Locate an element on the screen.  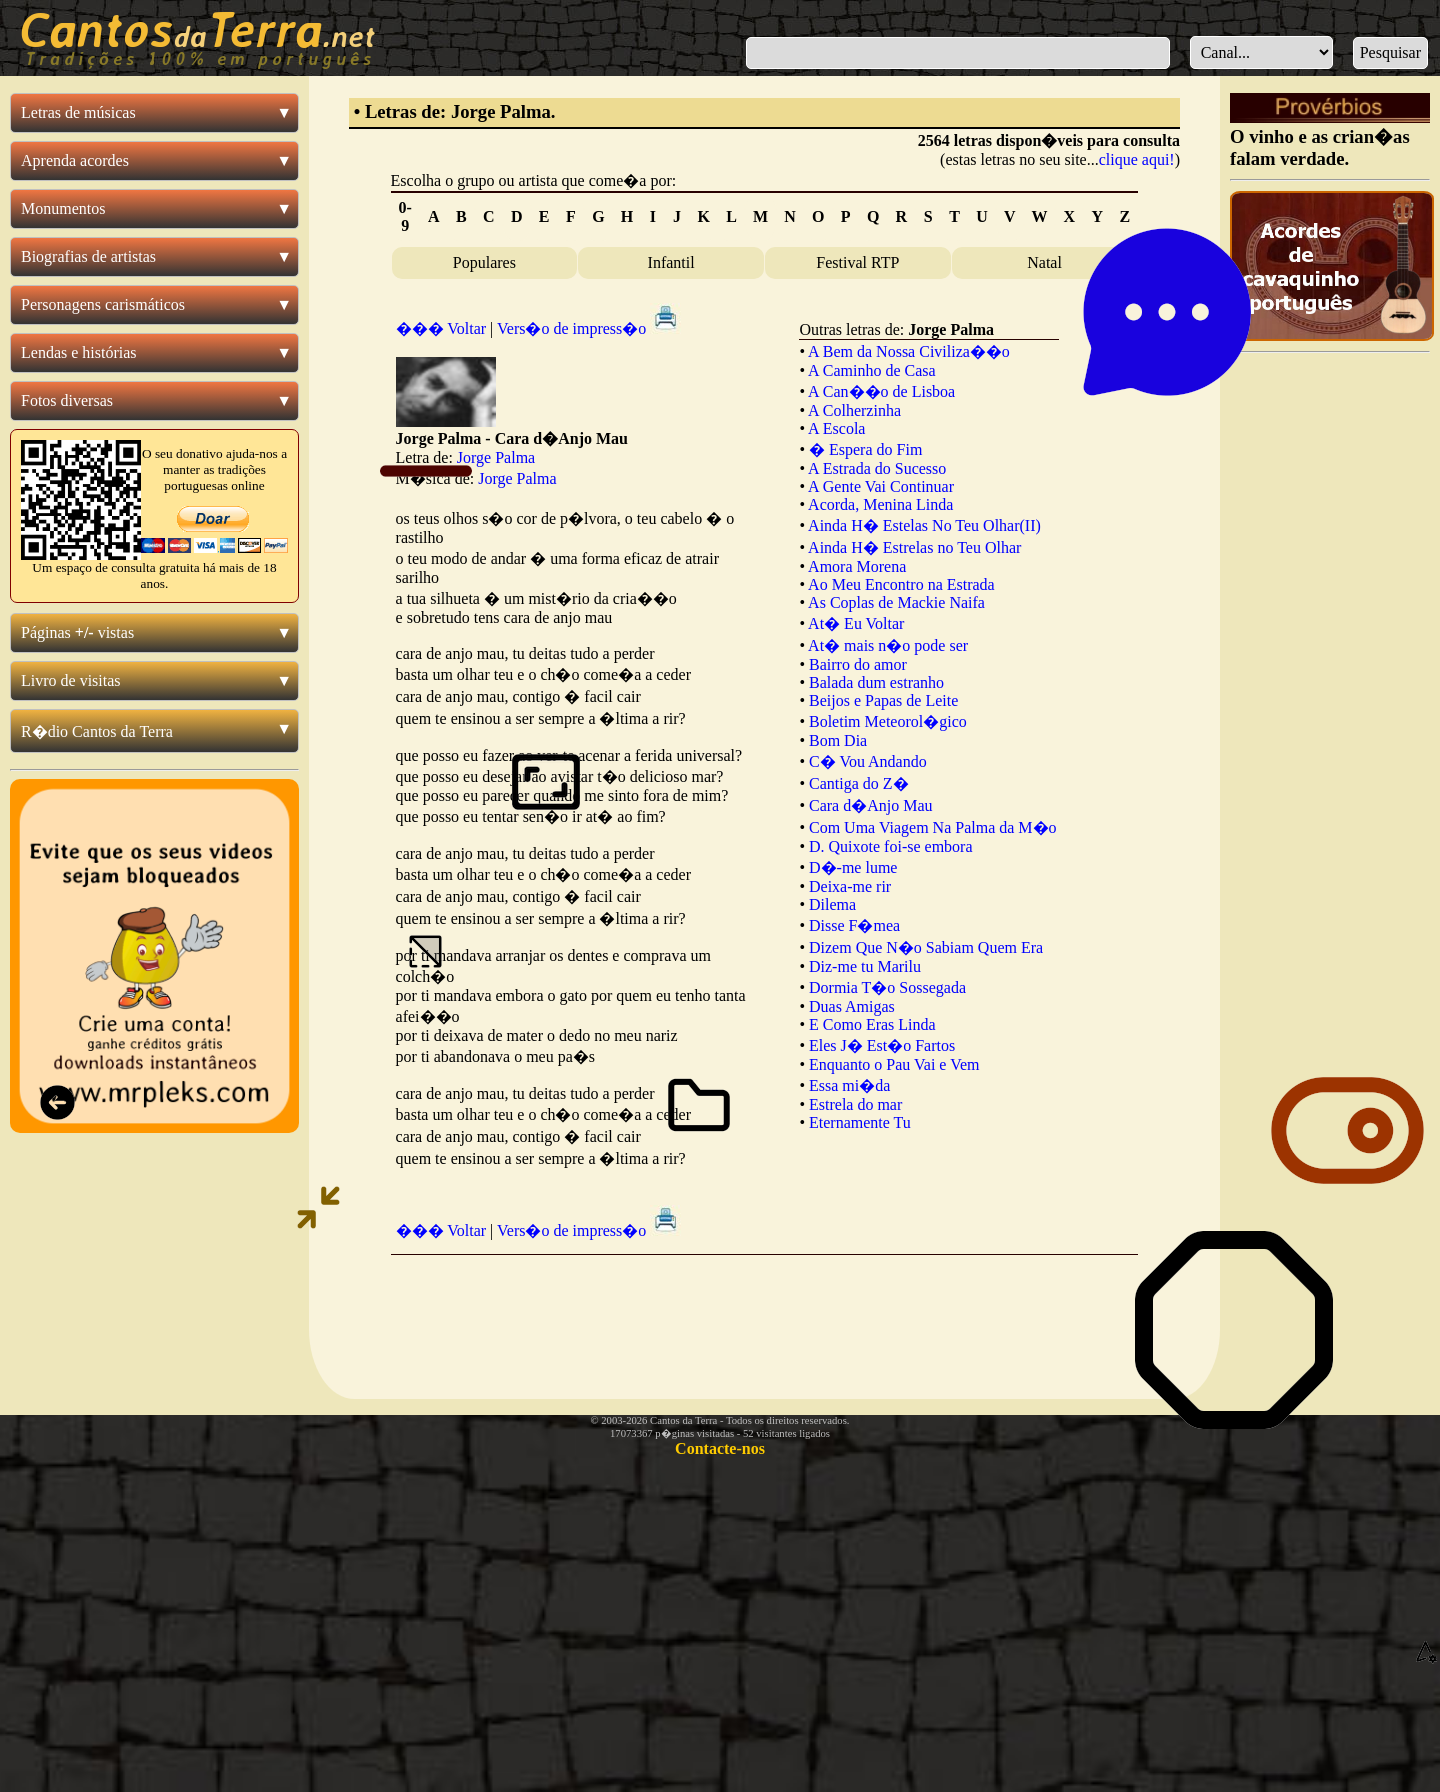
open file folder is located at coordinates (699, 1105).